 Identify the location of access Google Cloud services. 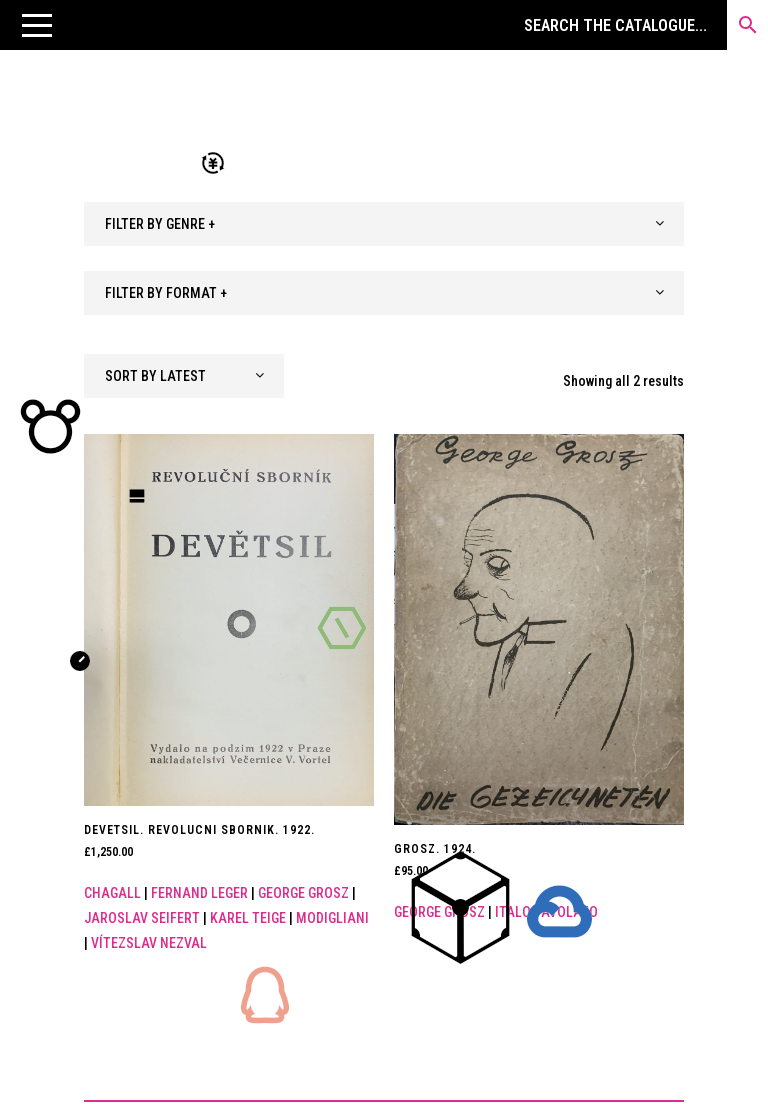
(559, 911).